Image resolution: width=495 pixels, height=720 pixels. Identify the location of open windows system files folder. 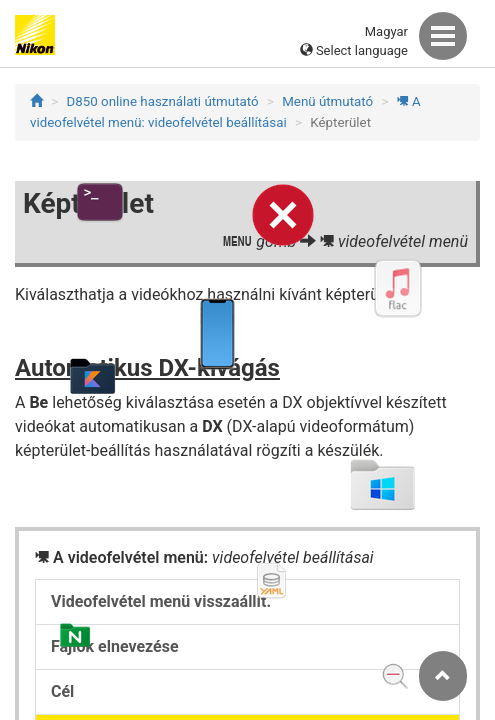
(382, 486).